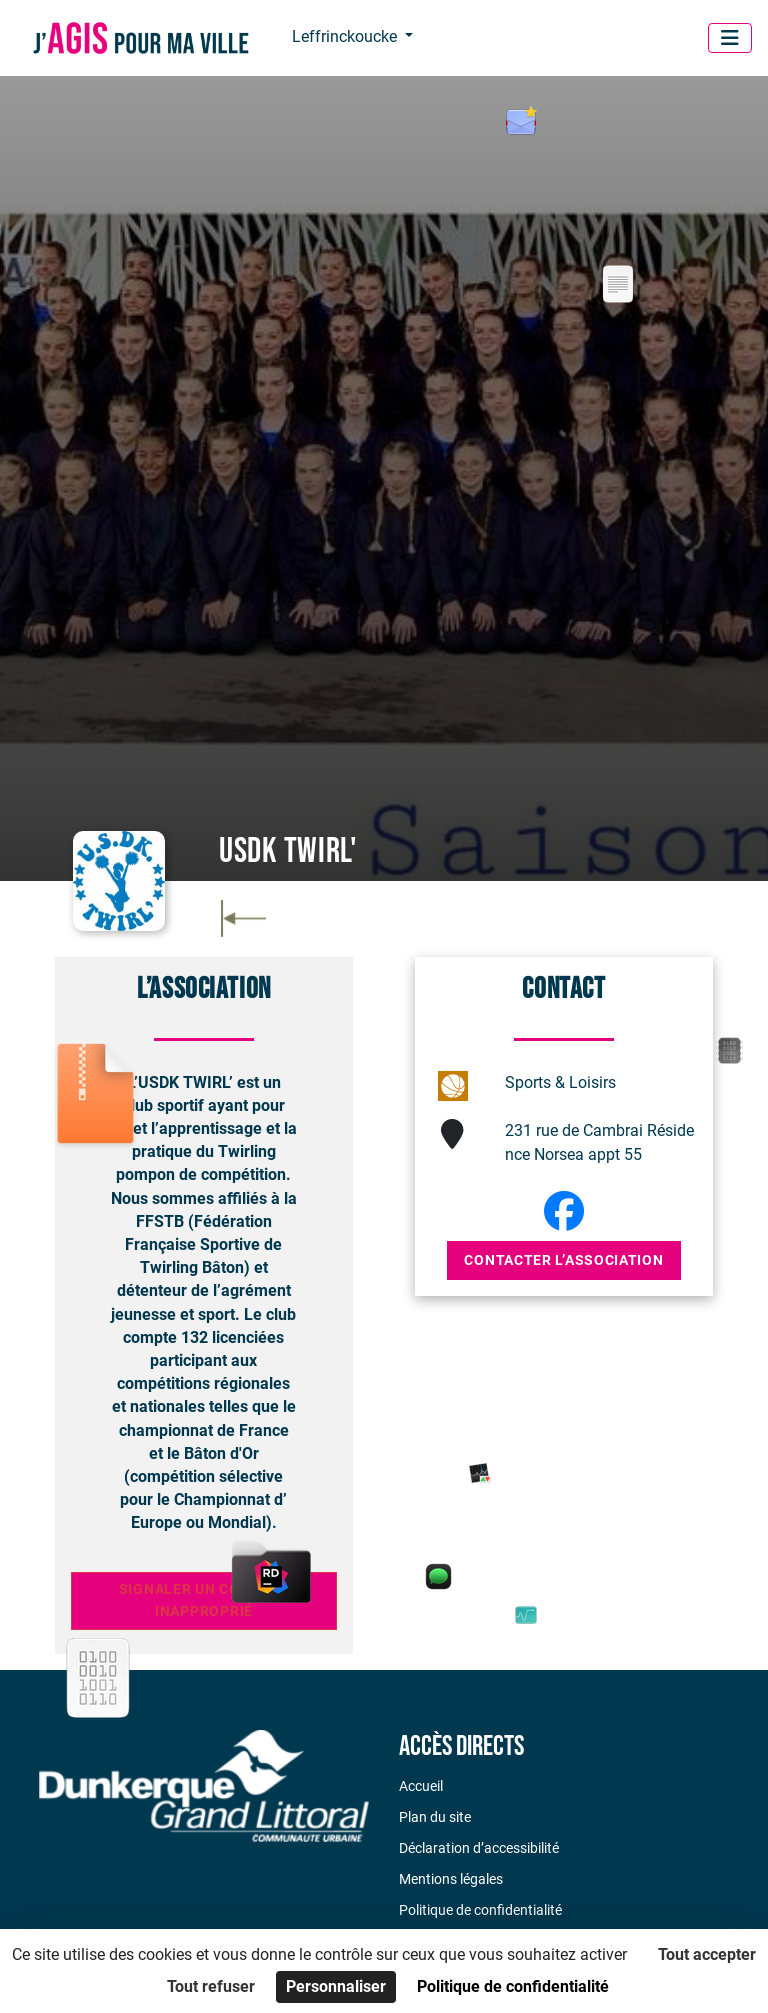 This screenshot has height=2013, width=768. What do you see at coordinates (438, 1576) in the screenshot?
I see `open the messages app` at bounding box center [438, 1576].